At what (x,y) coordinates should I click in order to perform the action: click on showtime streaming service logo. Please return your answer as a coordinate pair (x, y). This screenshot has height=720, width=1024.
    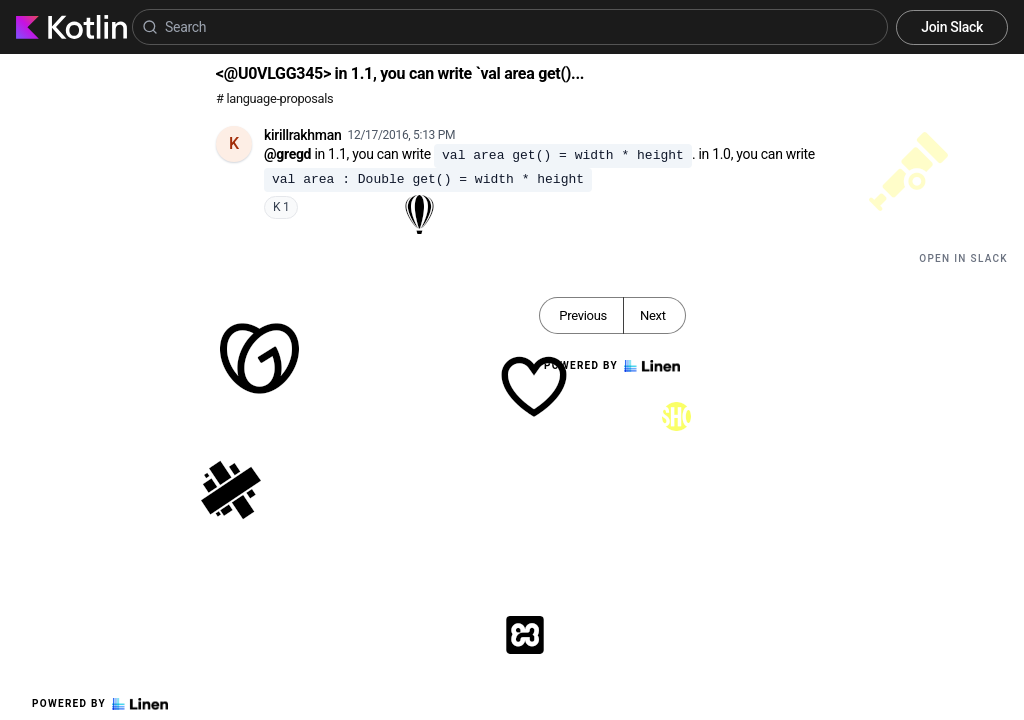
    Looking at the image, I should click on (676, 416).